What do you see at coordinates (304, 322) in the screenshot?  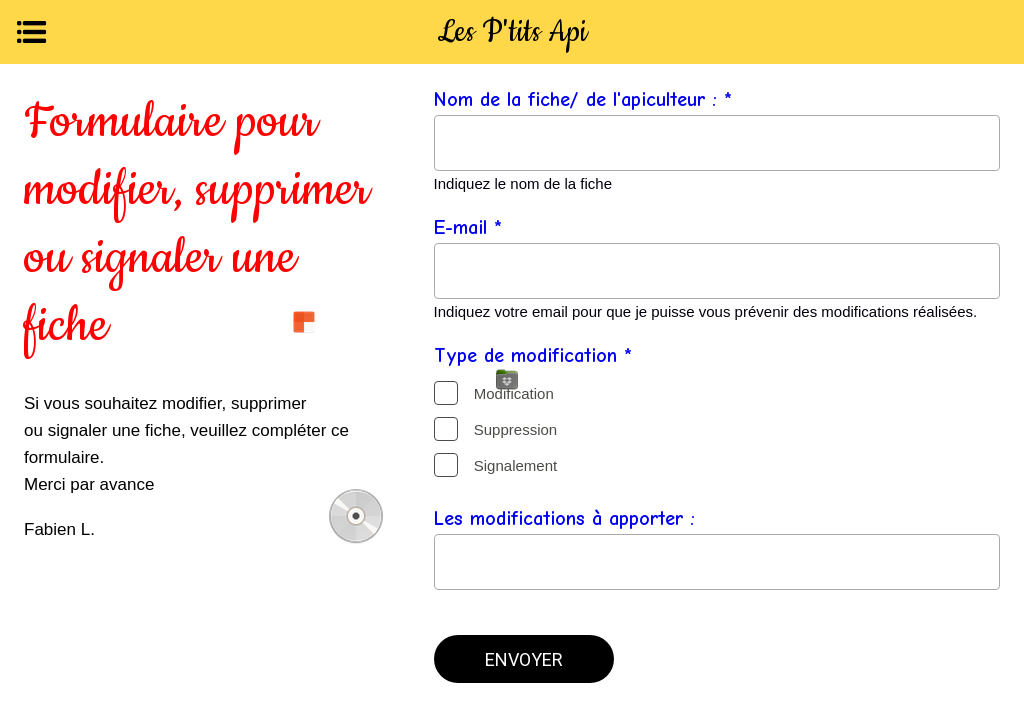 I see `switch to the bottom-right workspace` at bounding box center [304, 322].